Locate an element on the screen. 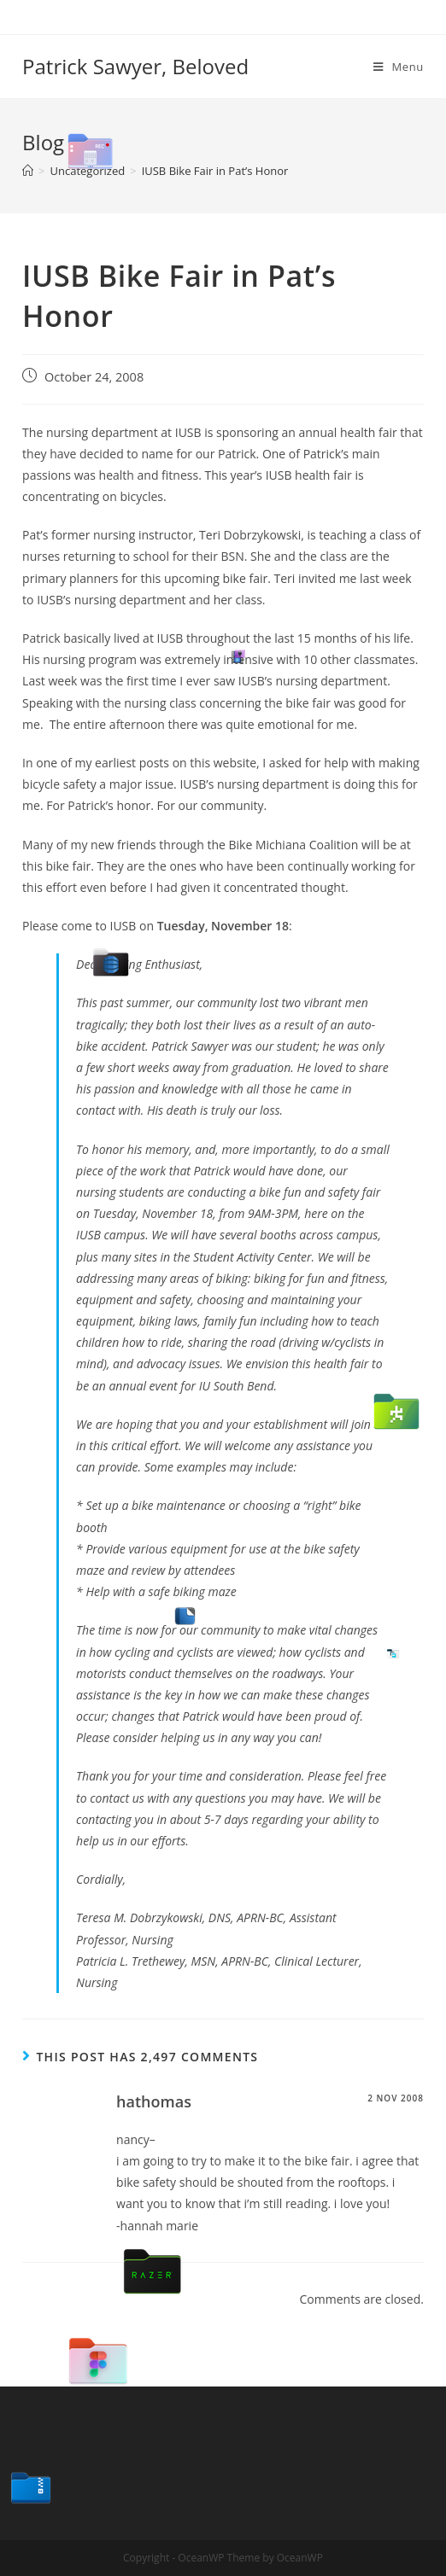 The height and width of the screenshot is (2576, 446). open free download manager downloads folder is located at coordinates (393, 1654).